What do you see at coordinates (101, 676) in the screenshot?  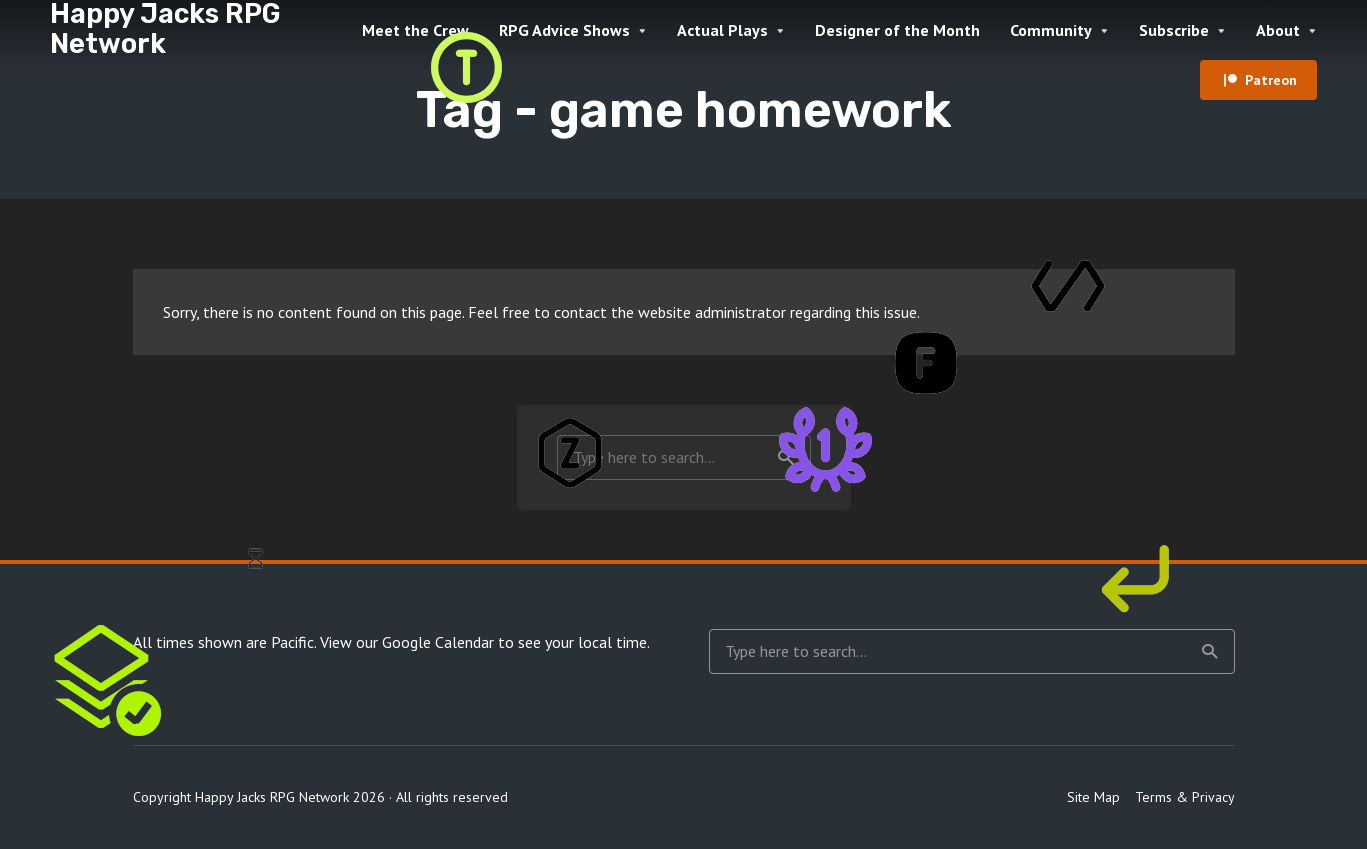 I see `view active layers in the editor` at bounding box center [101, 676].